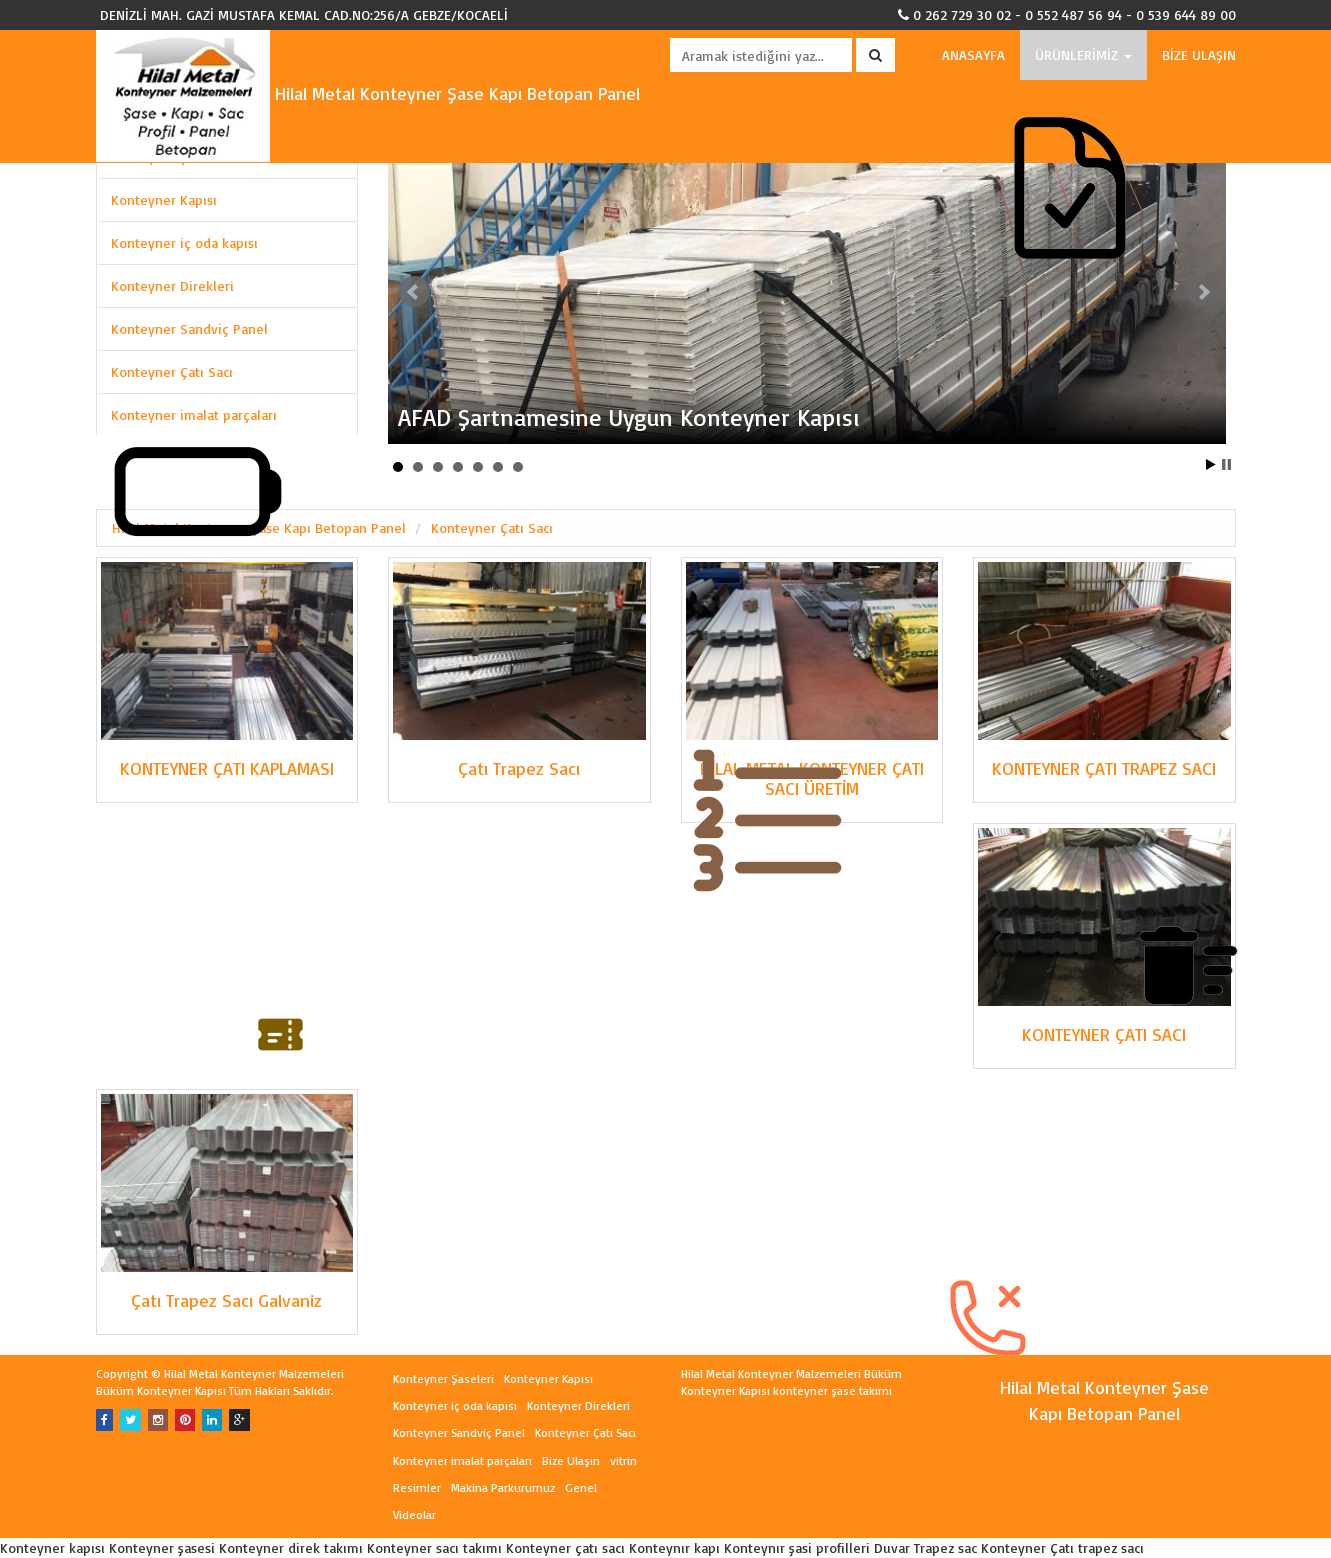 This screenshot has height=1558, width=1331. What do you see at coordinates (1070, 188) in the screenshot?
I see `document successfully verified or approved` at bounding box center [1070, 188].